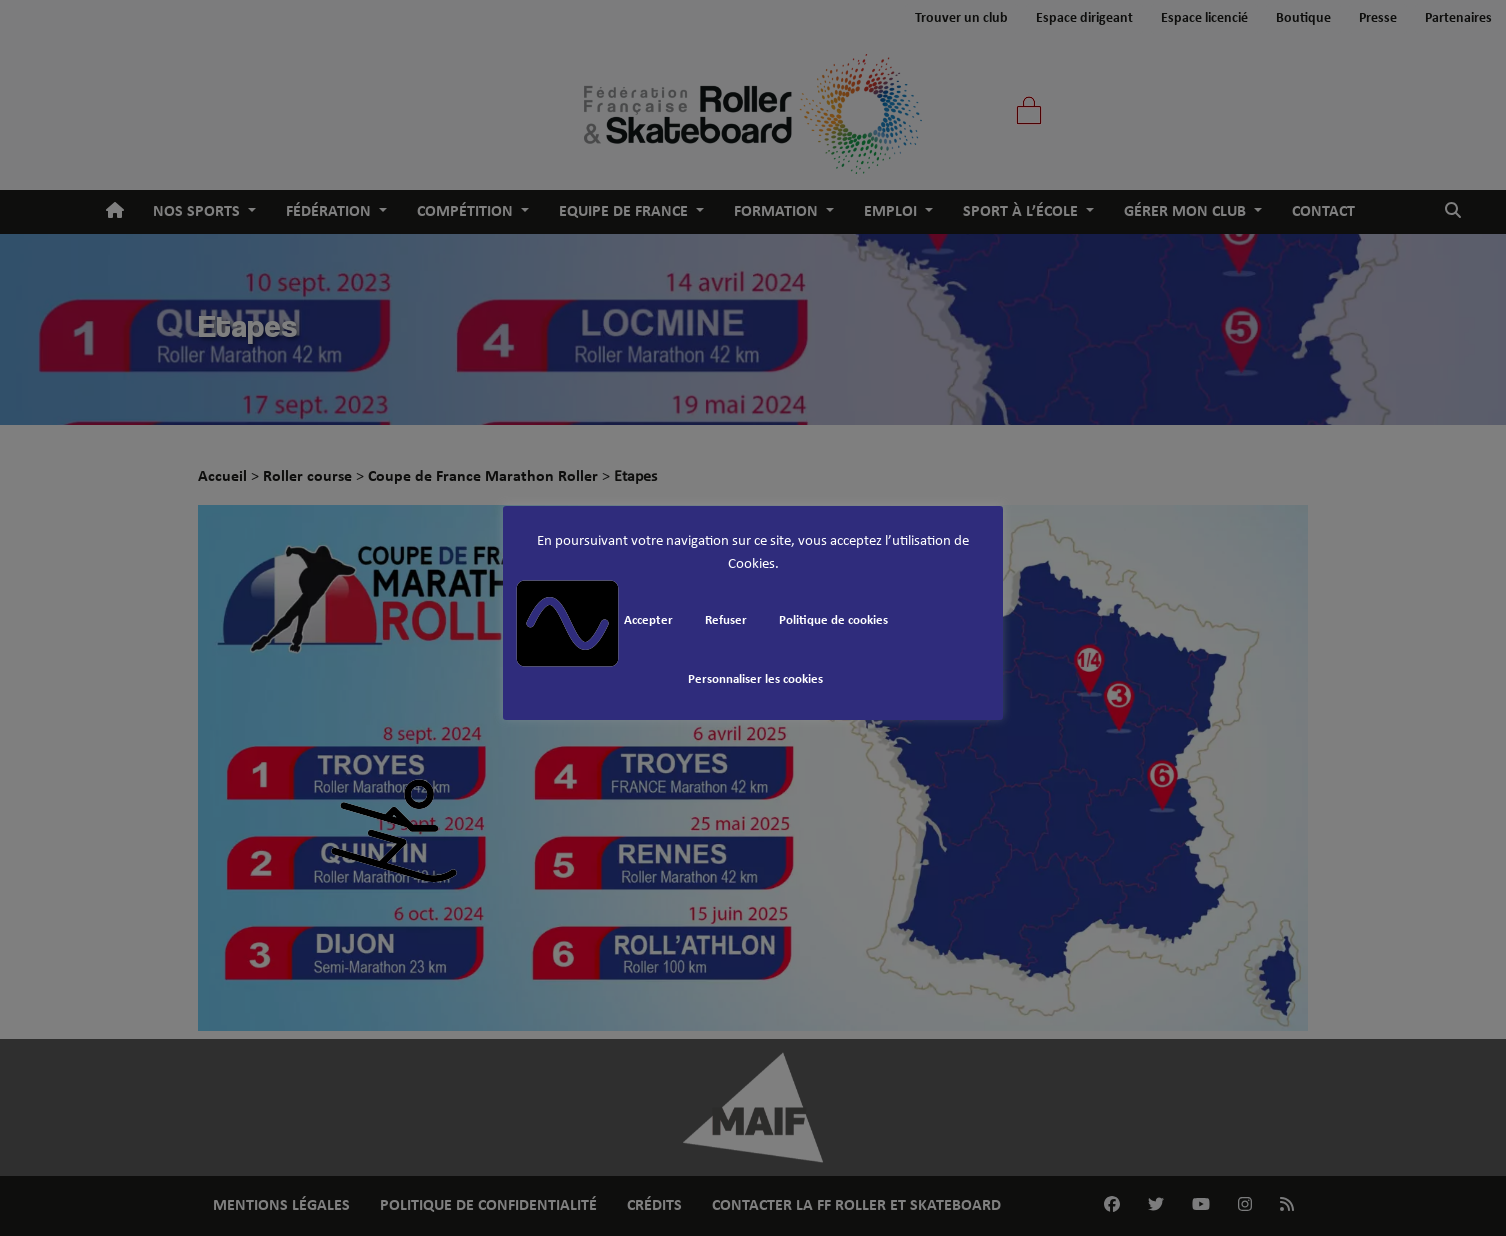 This screenshot has width=1506, height=1236. I want to click on audio or sound wave indicator, so click(567, 623).